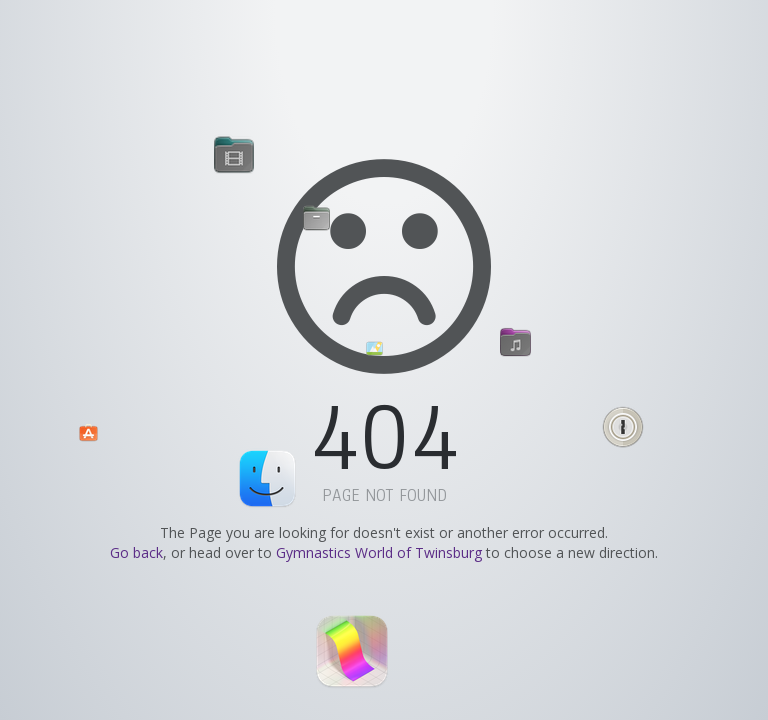  Describe the element at coordinates (88, 433) in the screenshot. I see `open the Ubuntu Software Center` at that location.